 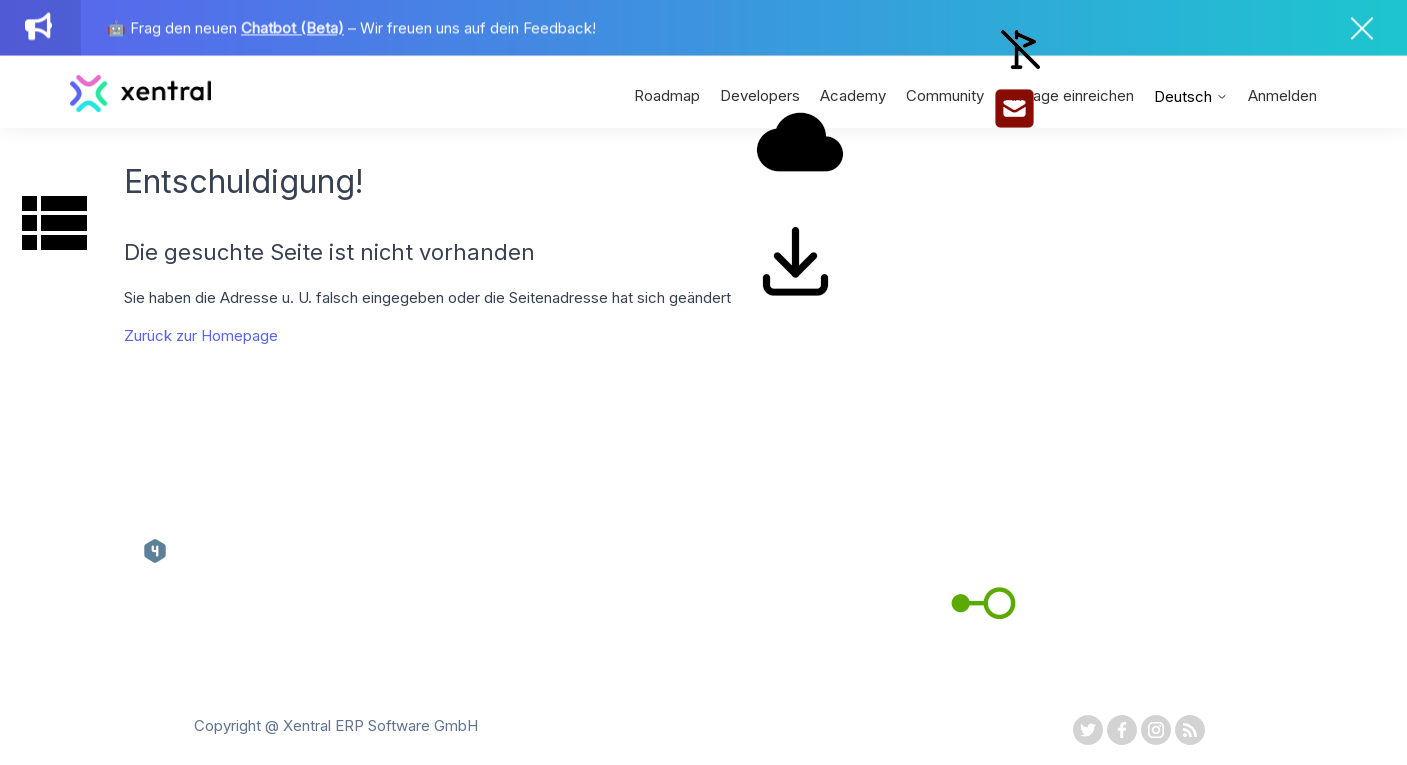 I want to click on download a file to your device, so click(x=795, y=259).